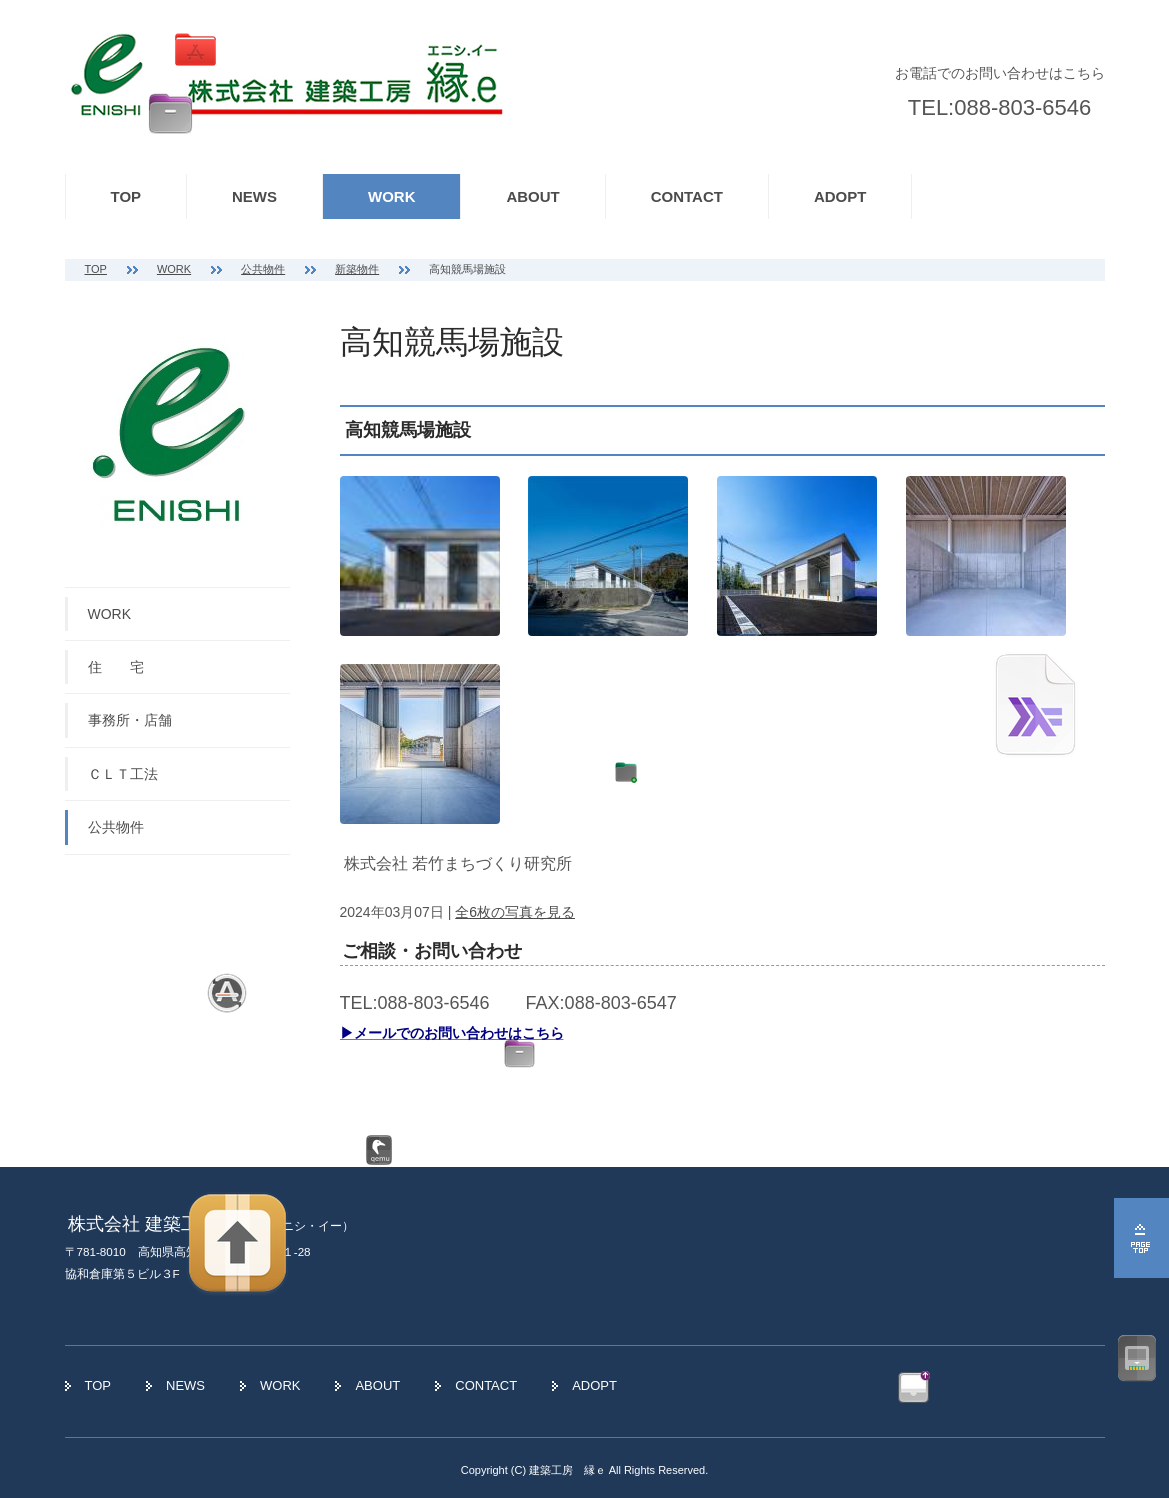 The image size is (1169, 1498). Describe the element at coordinates (170, 113) in the screenshot. I see `open the file manager application` at that location.